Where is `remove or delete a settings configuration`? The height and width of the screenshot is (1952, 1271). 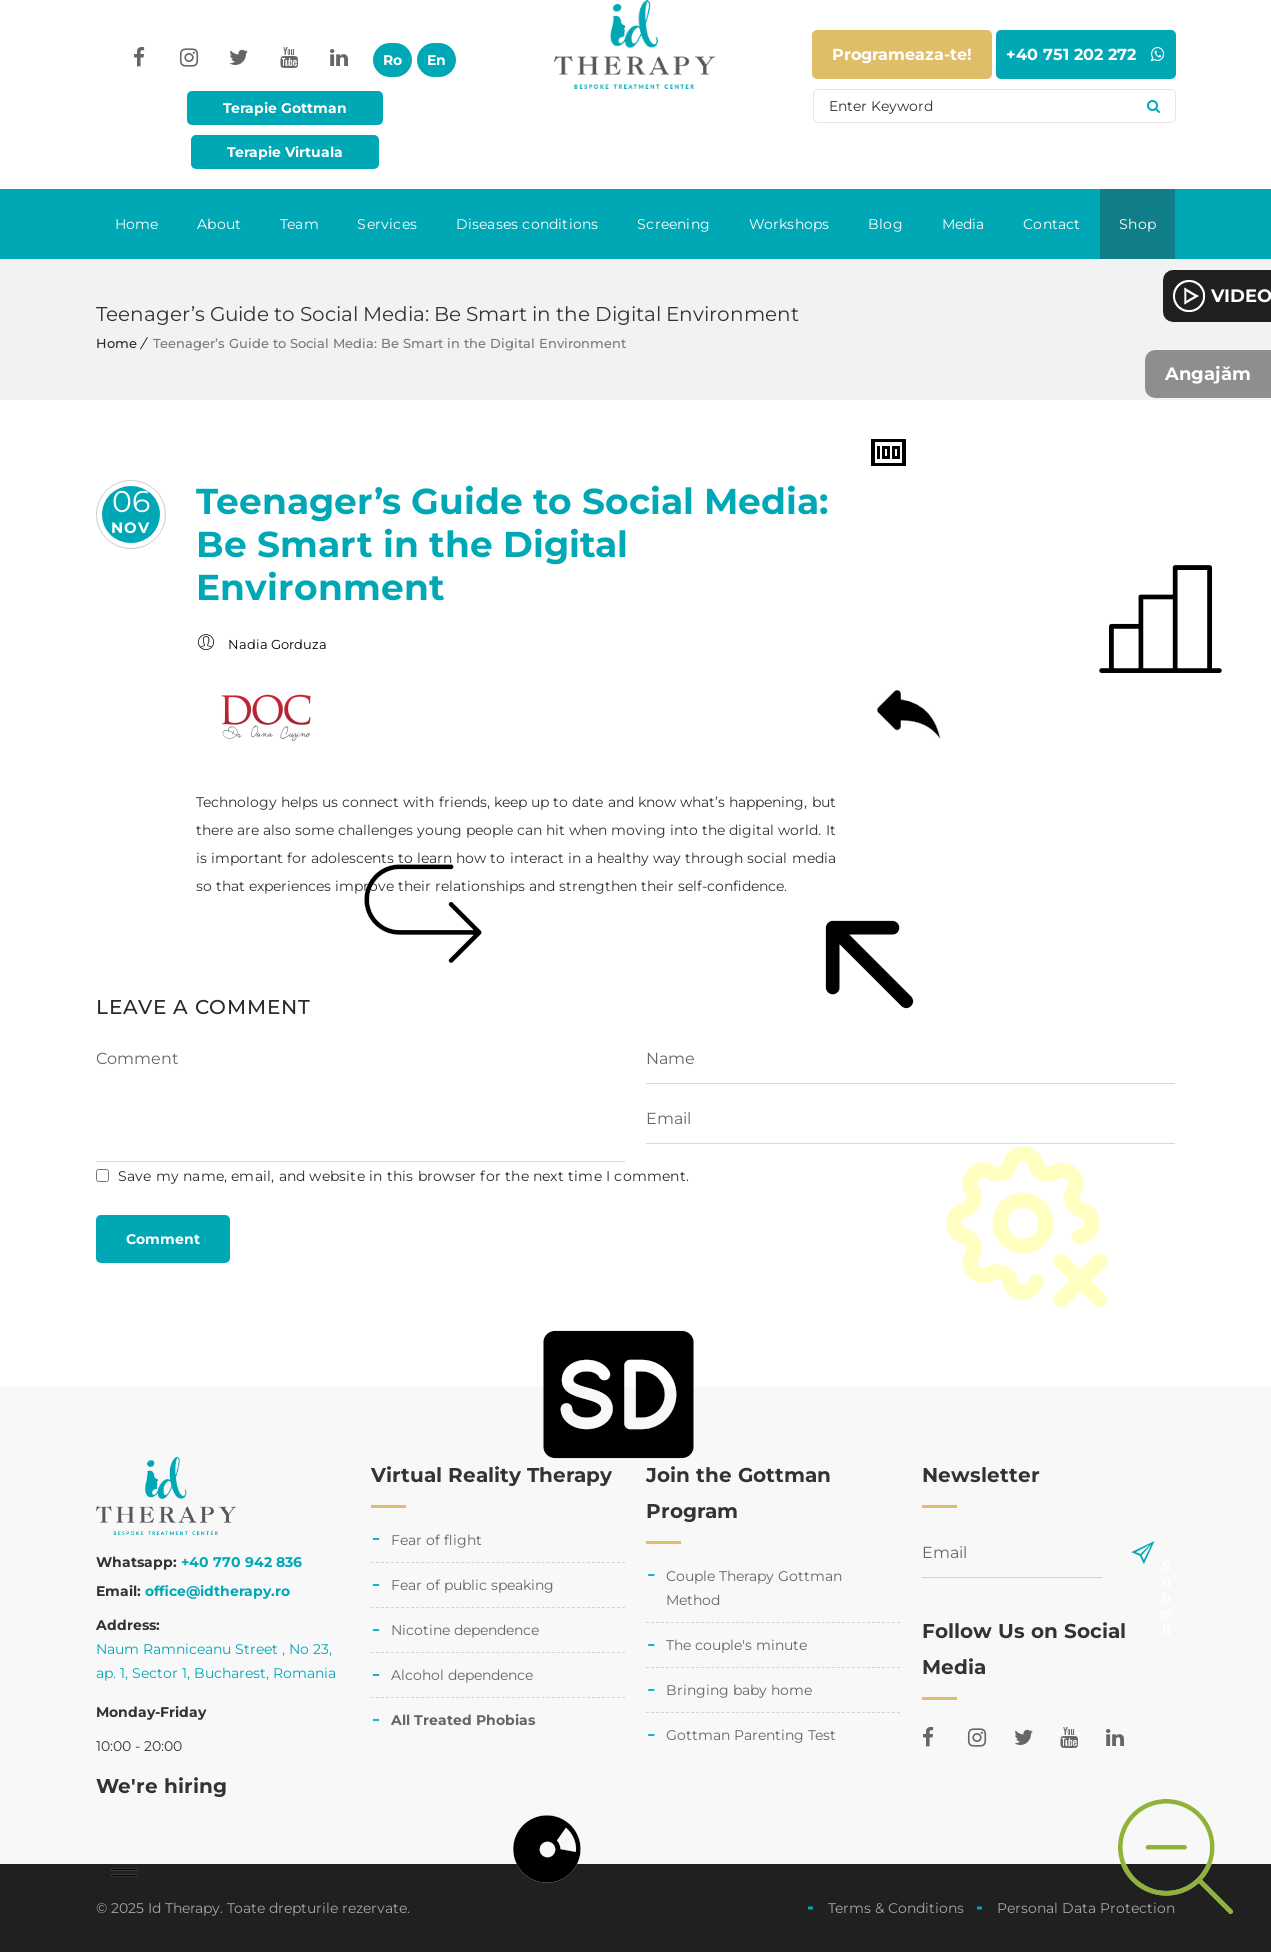
remove or delete a settings configuration is located at coordinates (1023, 1223).